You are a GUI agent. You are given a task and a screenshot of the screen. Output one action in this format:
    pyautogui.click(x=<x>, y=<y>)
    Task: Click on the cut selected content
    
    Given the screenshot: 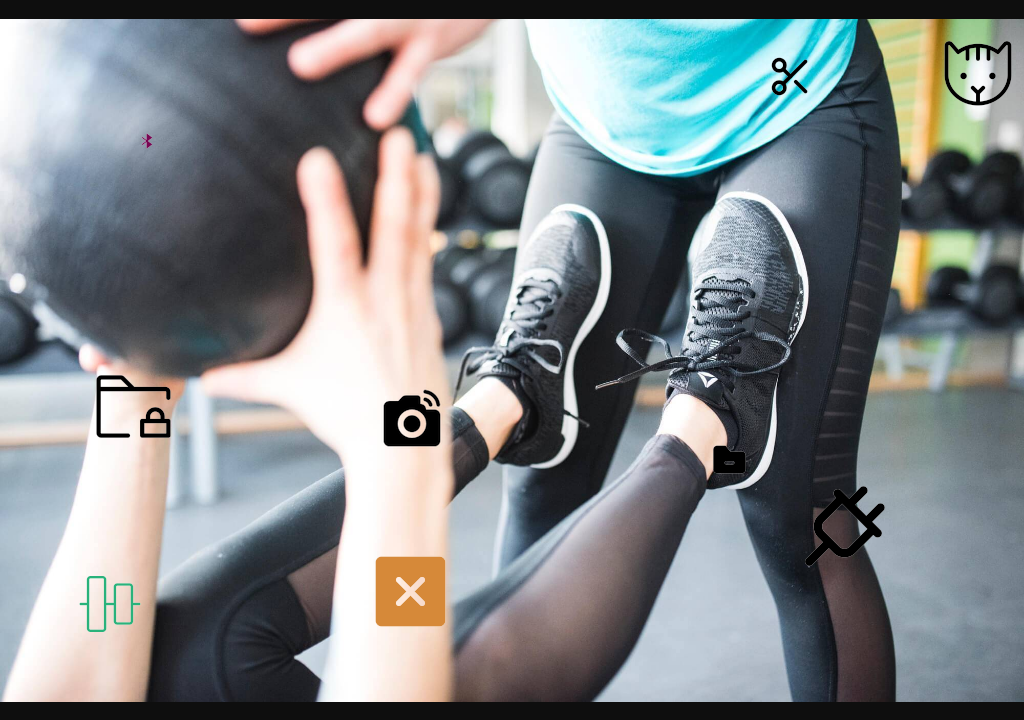 What is the action you would take?
    pyautogui.click(x=790, y=76)
    